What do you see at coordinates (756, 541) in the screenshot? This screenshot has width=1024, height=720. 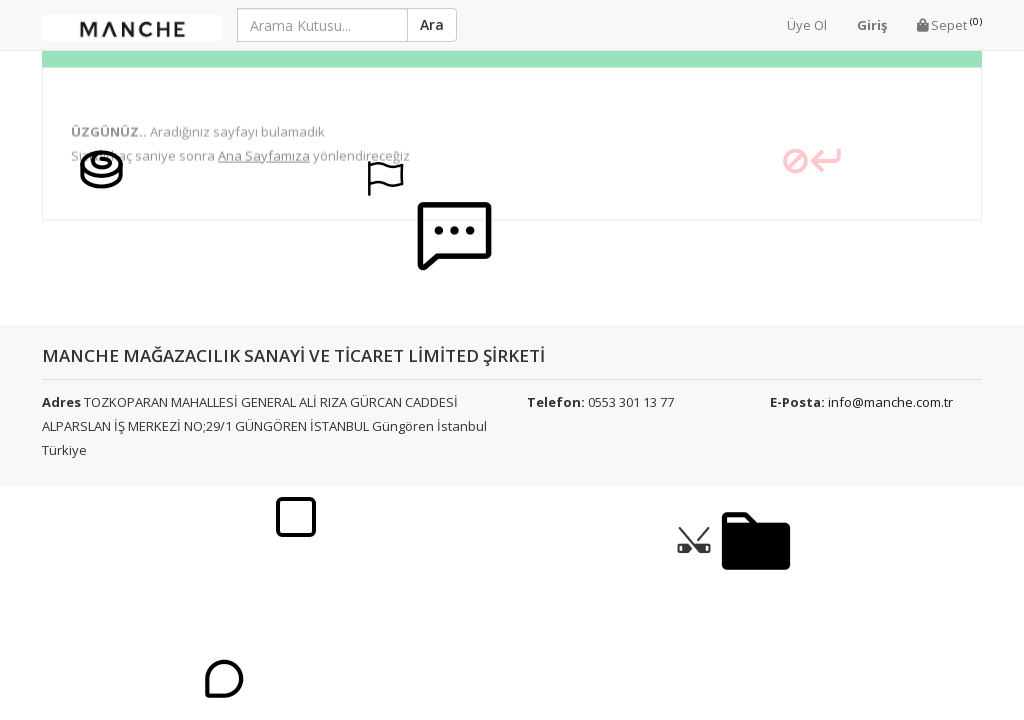 I see `open file folder` at bounding box center [756, 541].